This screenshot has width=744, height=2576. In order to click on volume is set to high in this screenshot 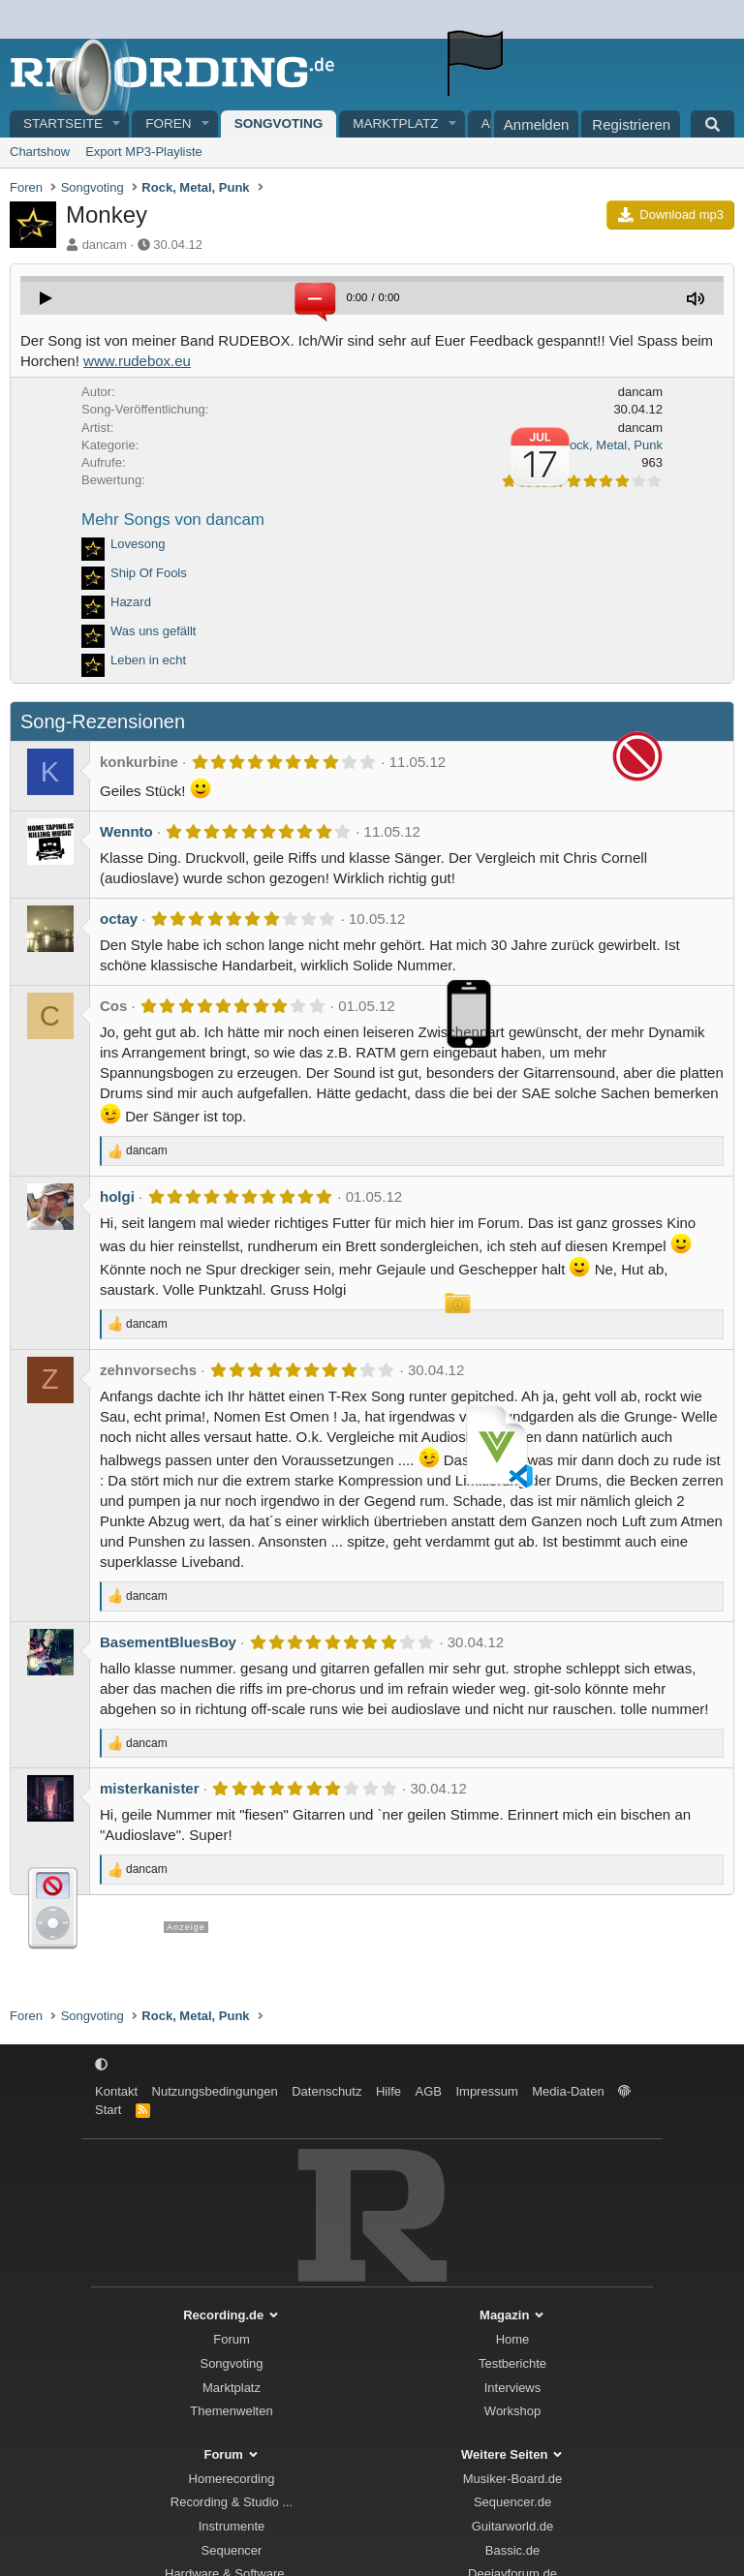, I will do `click(90, 77)`.